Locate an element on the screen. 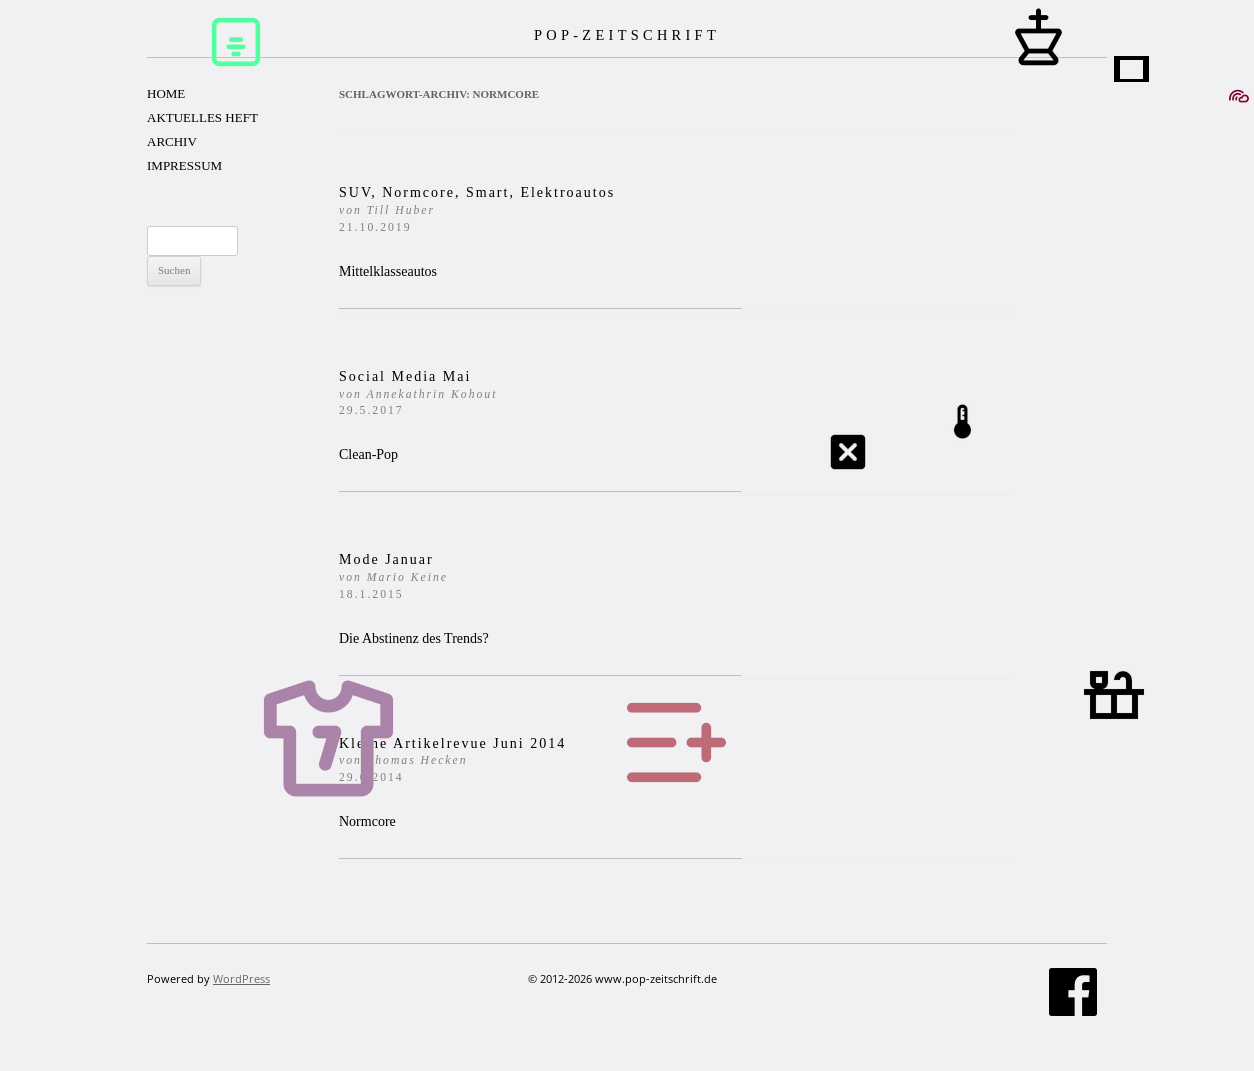 This screenshot has height=1071, width=1254. switch to tablet view or layout is located at coordinates (1131, 69).